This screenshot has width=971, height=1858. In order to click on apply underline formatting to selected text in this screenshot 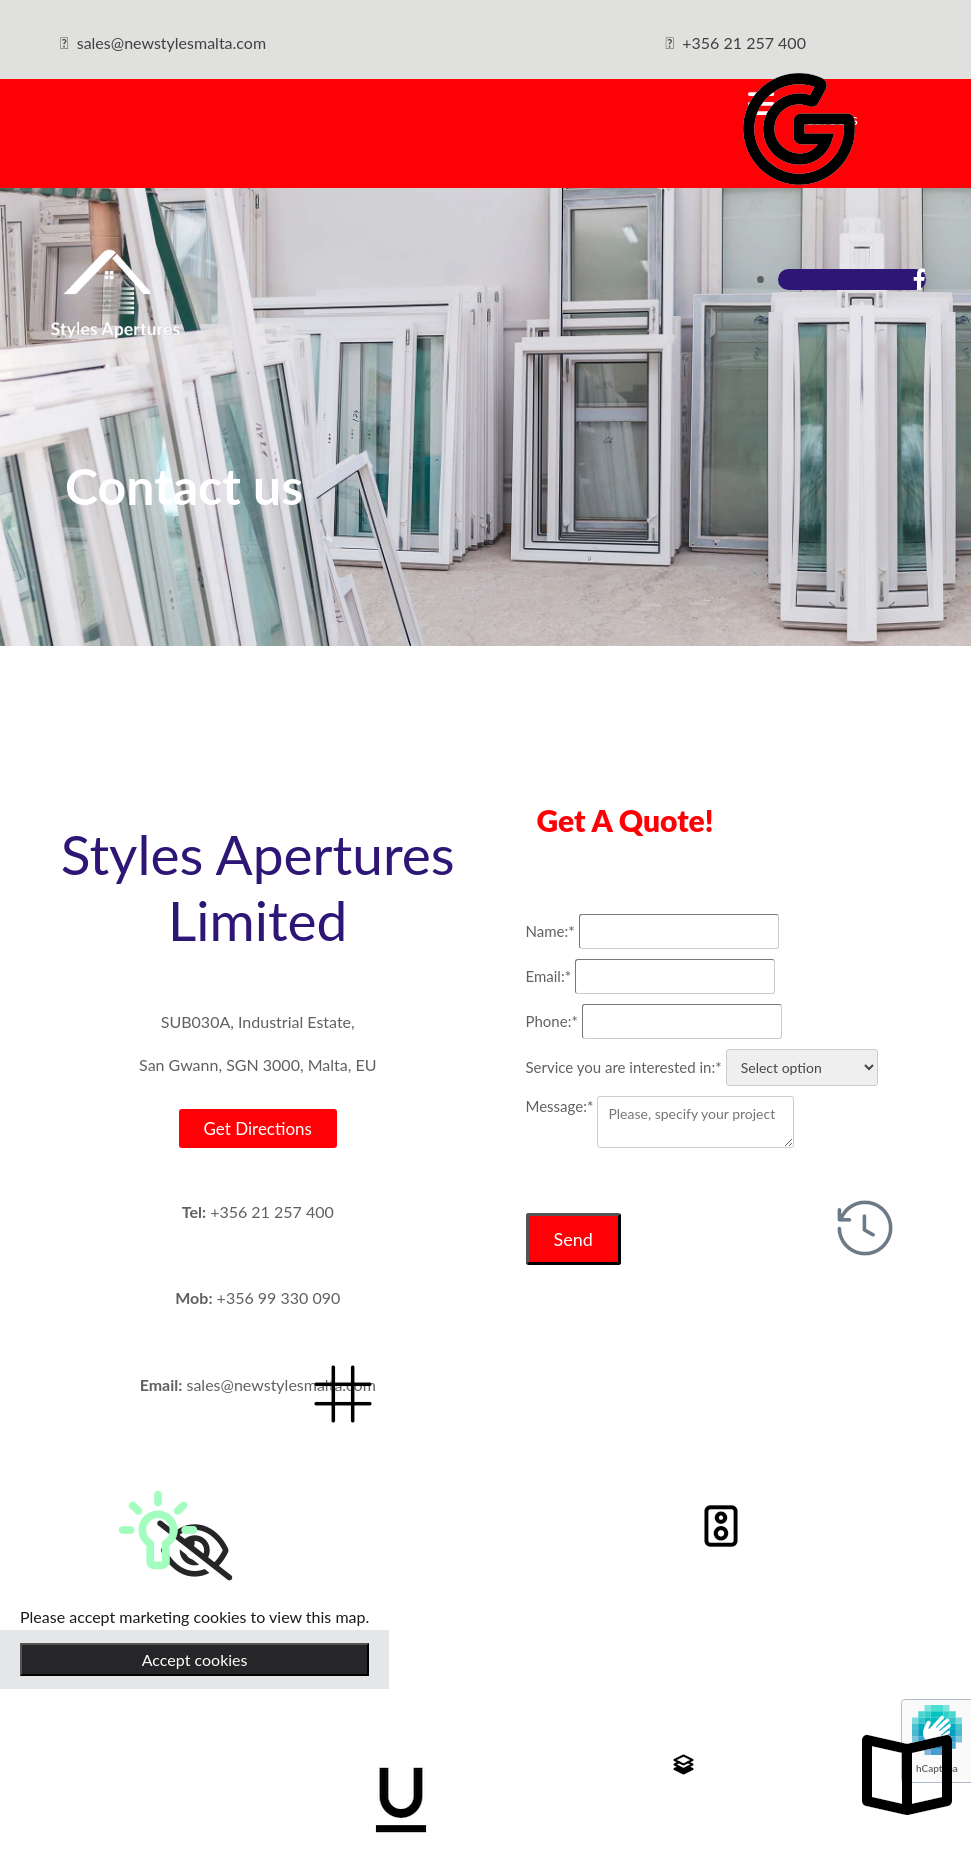, I will do `click(401, 1800)`.